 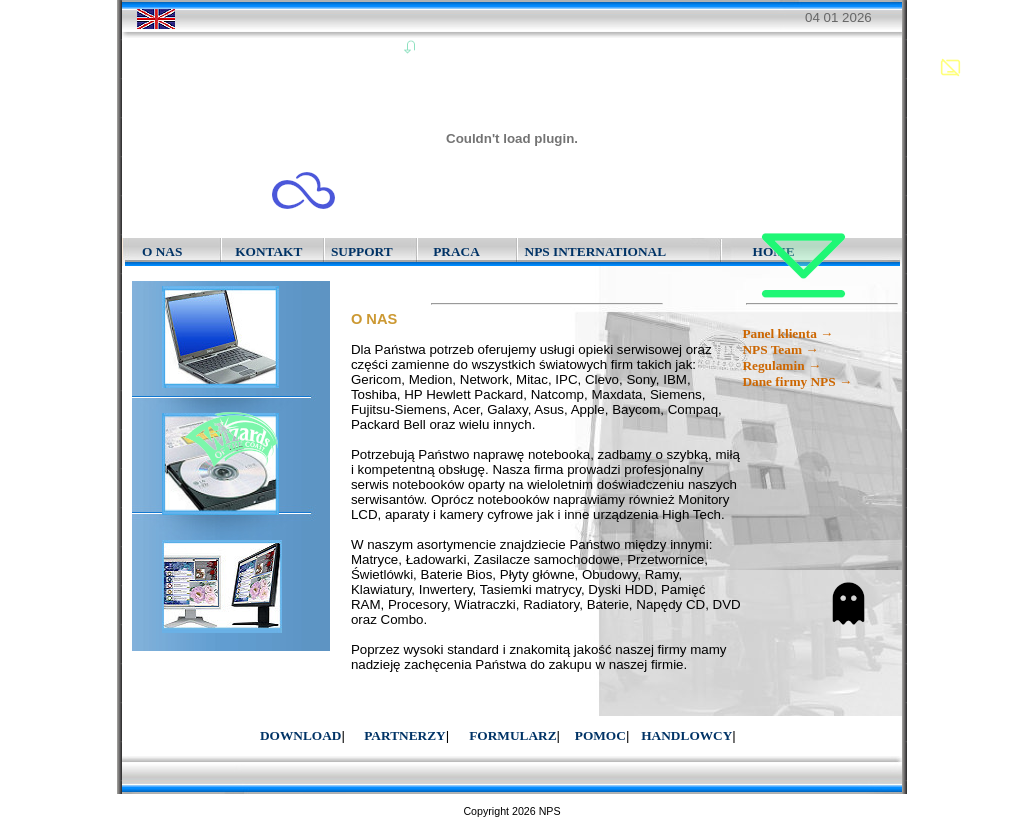 What do you see at coordinates (303, 190) in the screenshot?
I see `skyatlas brand logo` at bounding box center [303, 190].